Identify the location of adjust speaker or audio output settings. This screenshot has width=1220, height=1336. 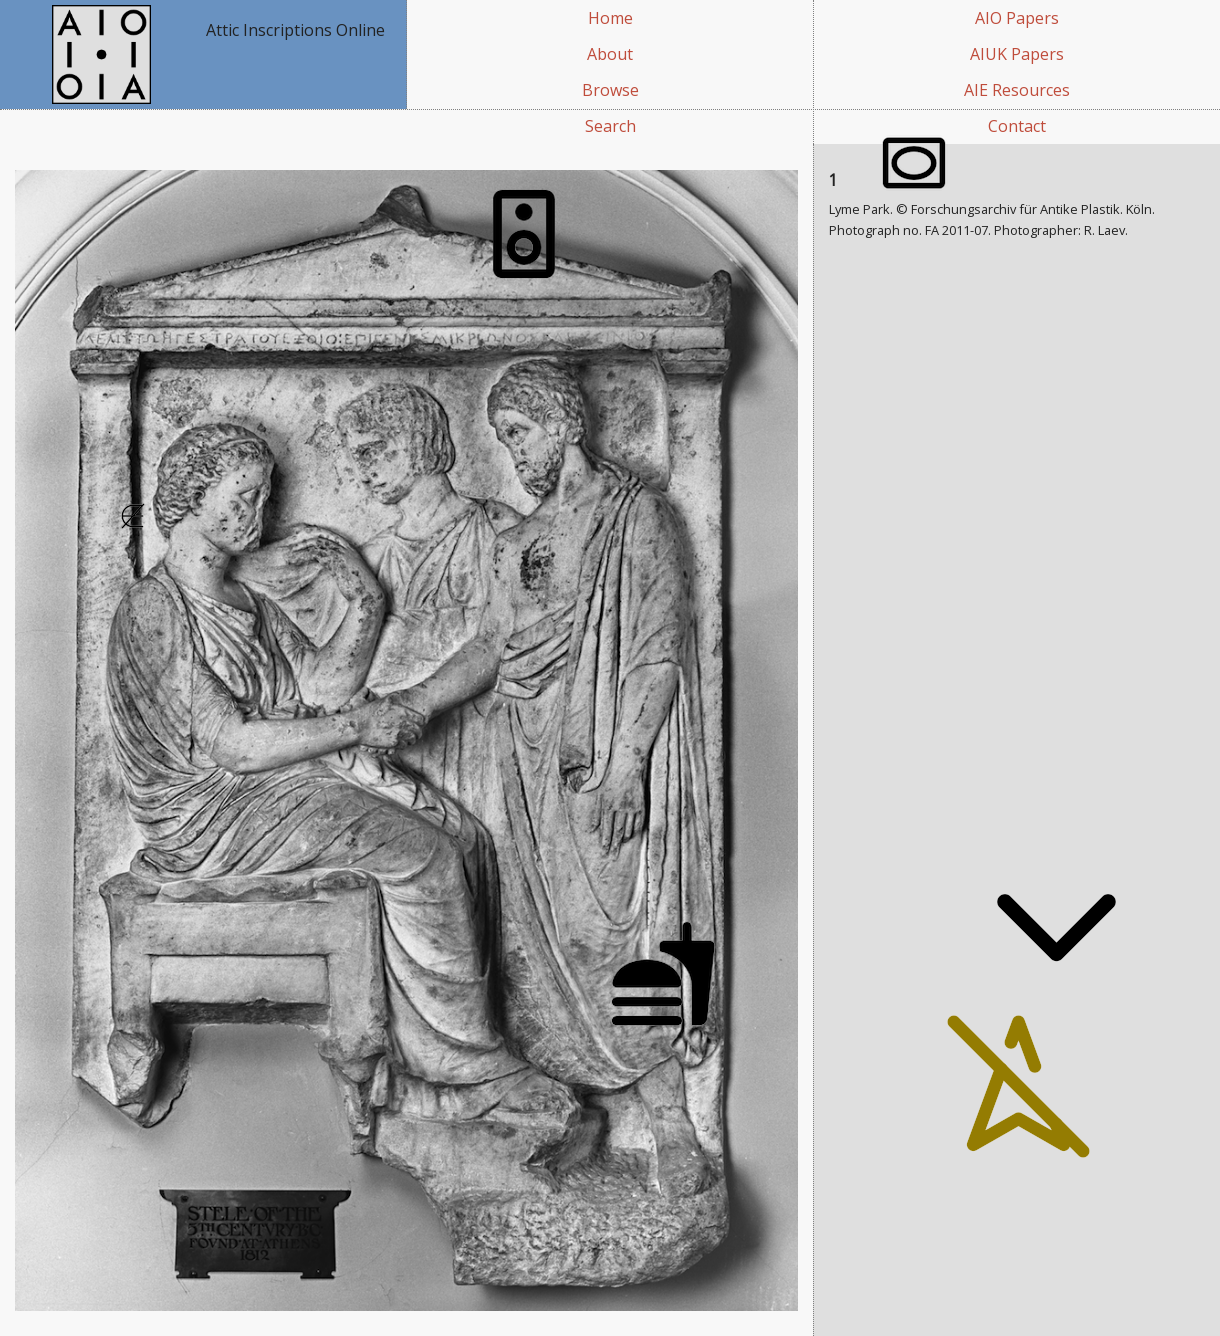
(524, 234).